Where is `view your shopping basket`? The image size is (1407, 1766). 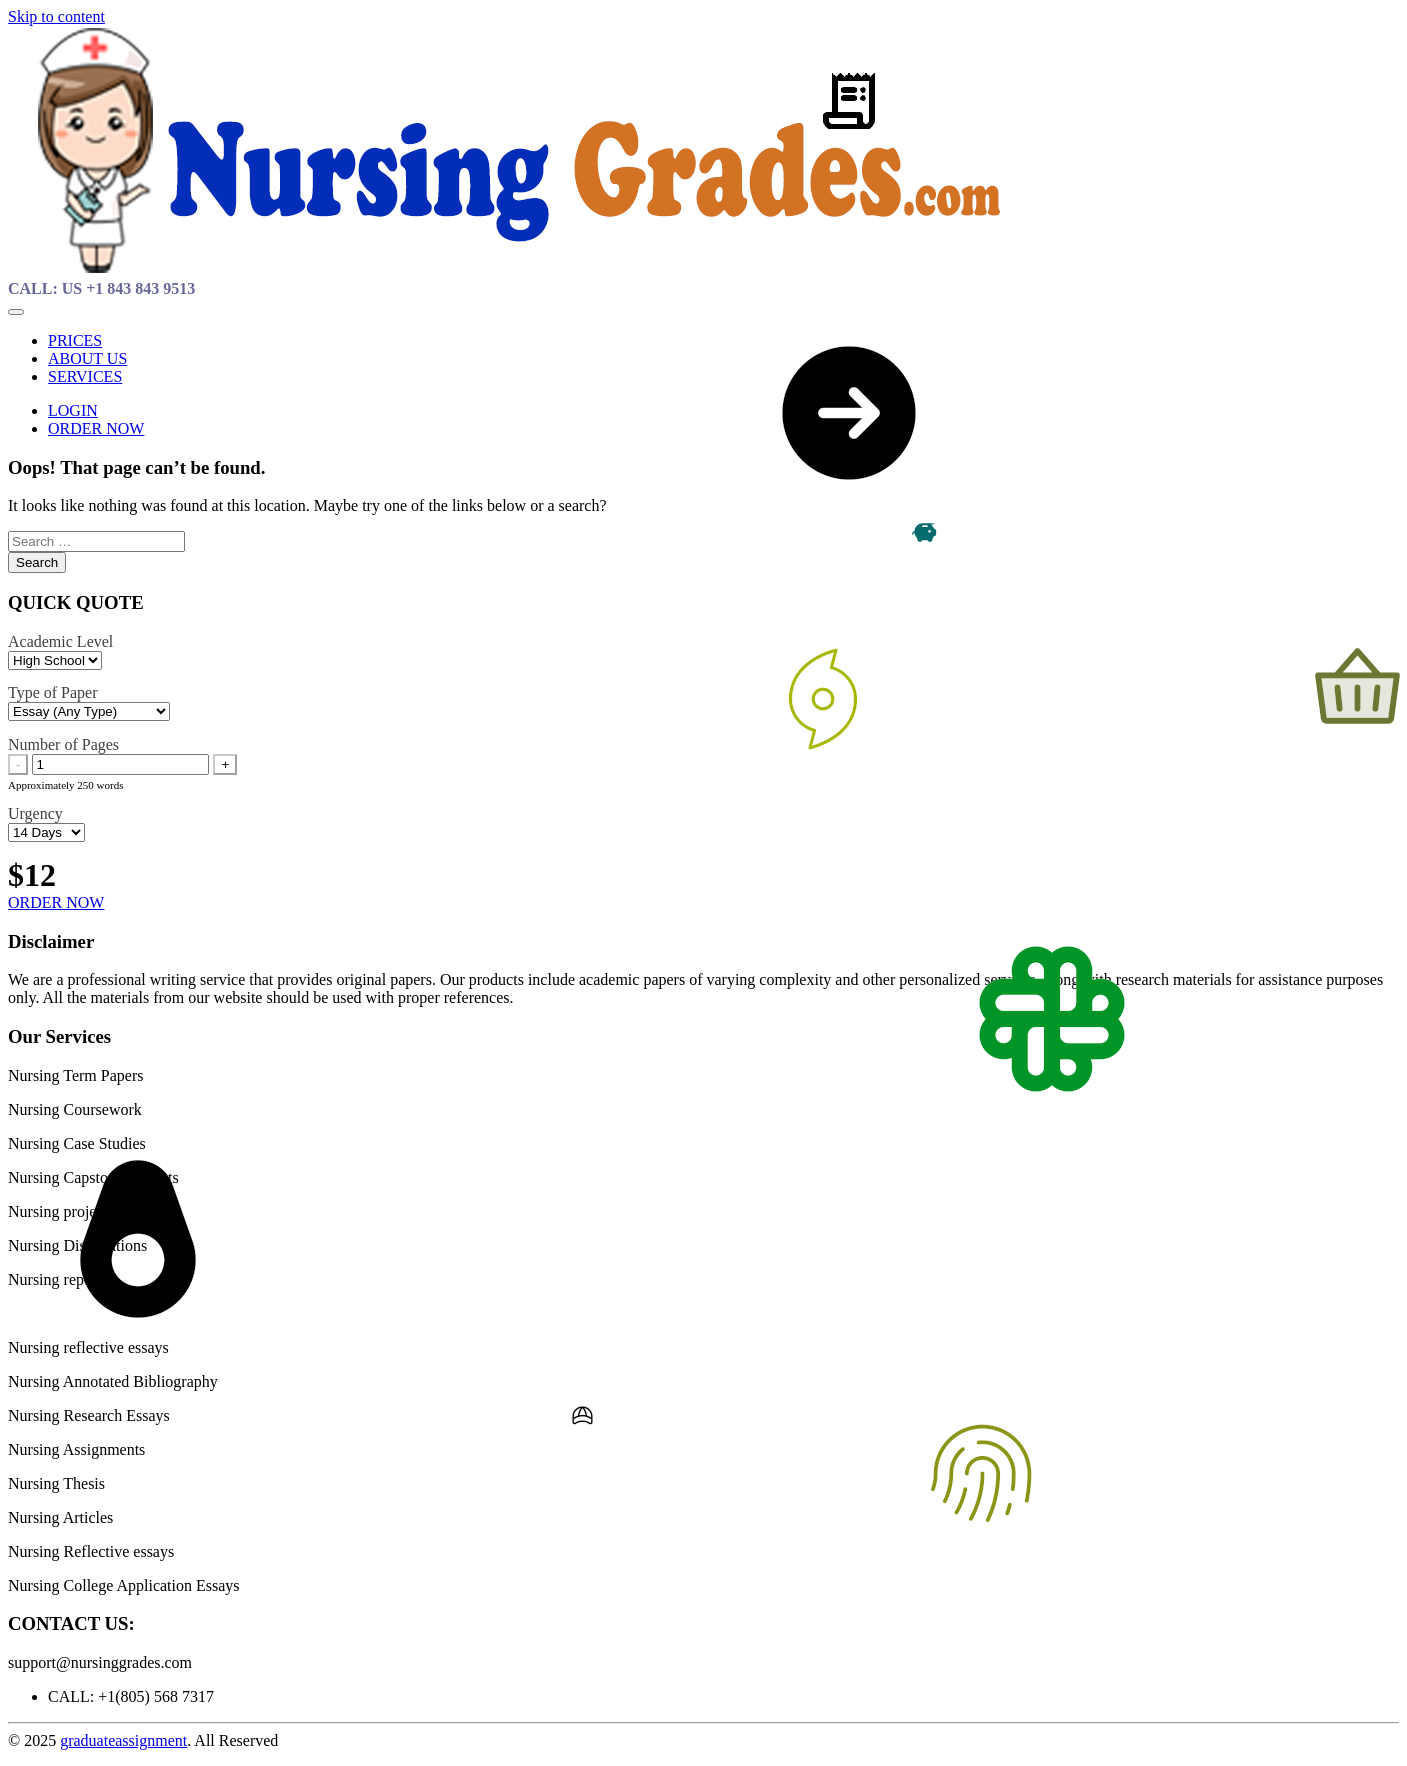 view your shopping basket is located at coordinates (1357, 690).